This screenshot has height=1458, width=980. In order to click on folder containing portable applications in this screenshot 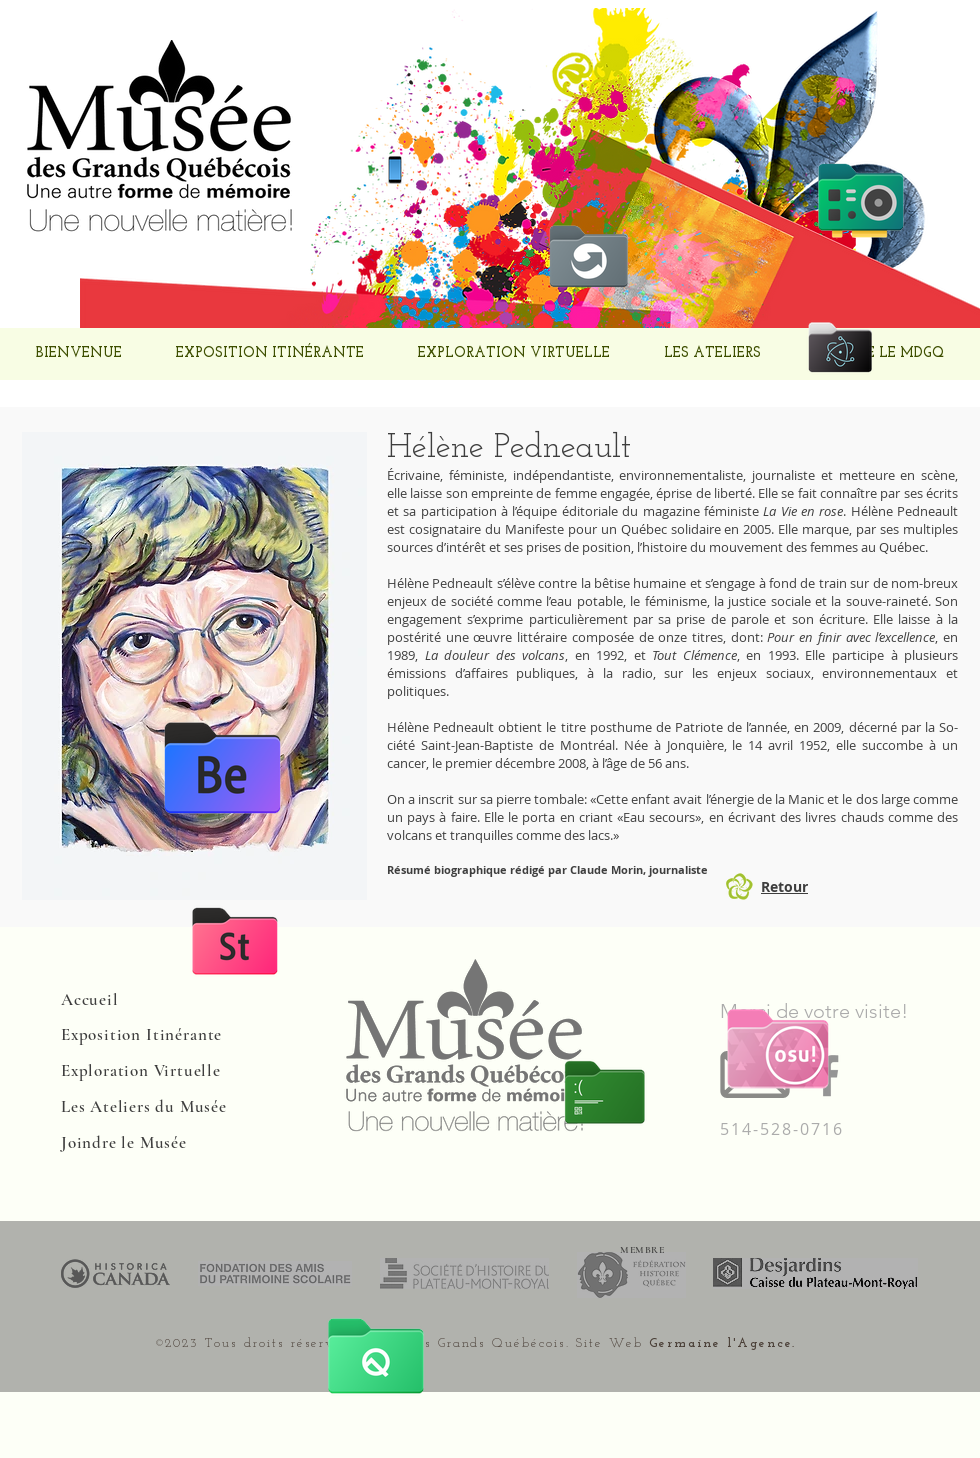, I will do `click(588, 258)`.